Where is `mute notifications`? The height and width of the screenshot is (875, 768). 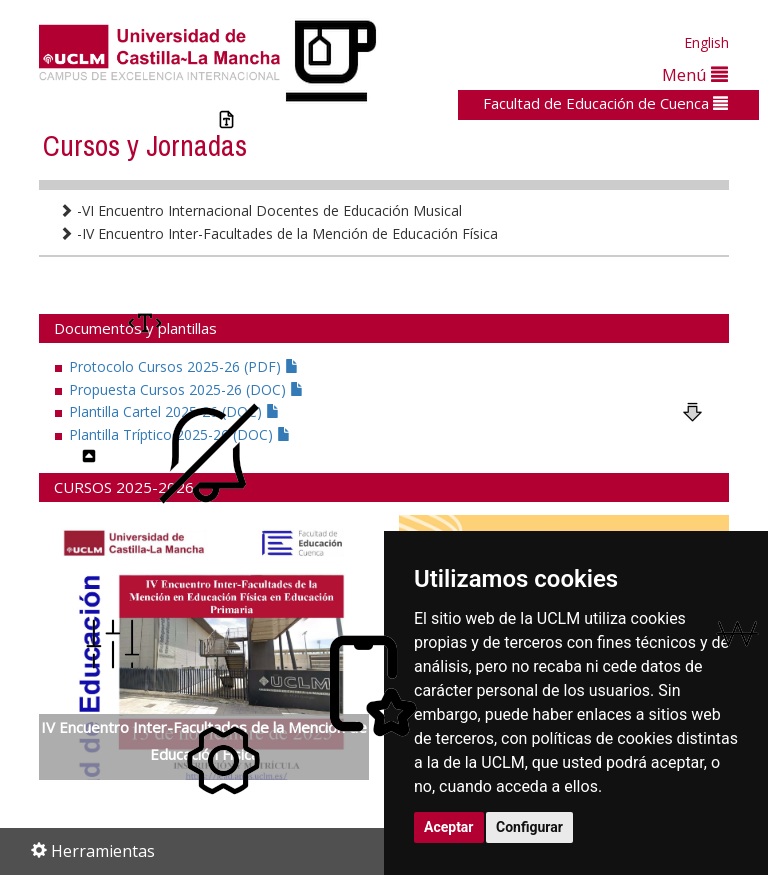
mute notifications is located at coordinates (206, 455).